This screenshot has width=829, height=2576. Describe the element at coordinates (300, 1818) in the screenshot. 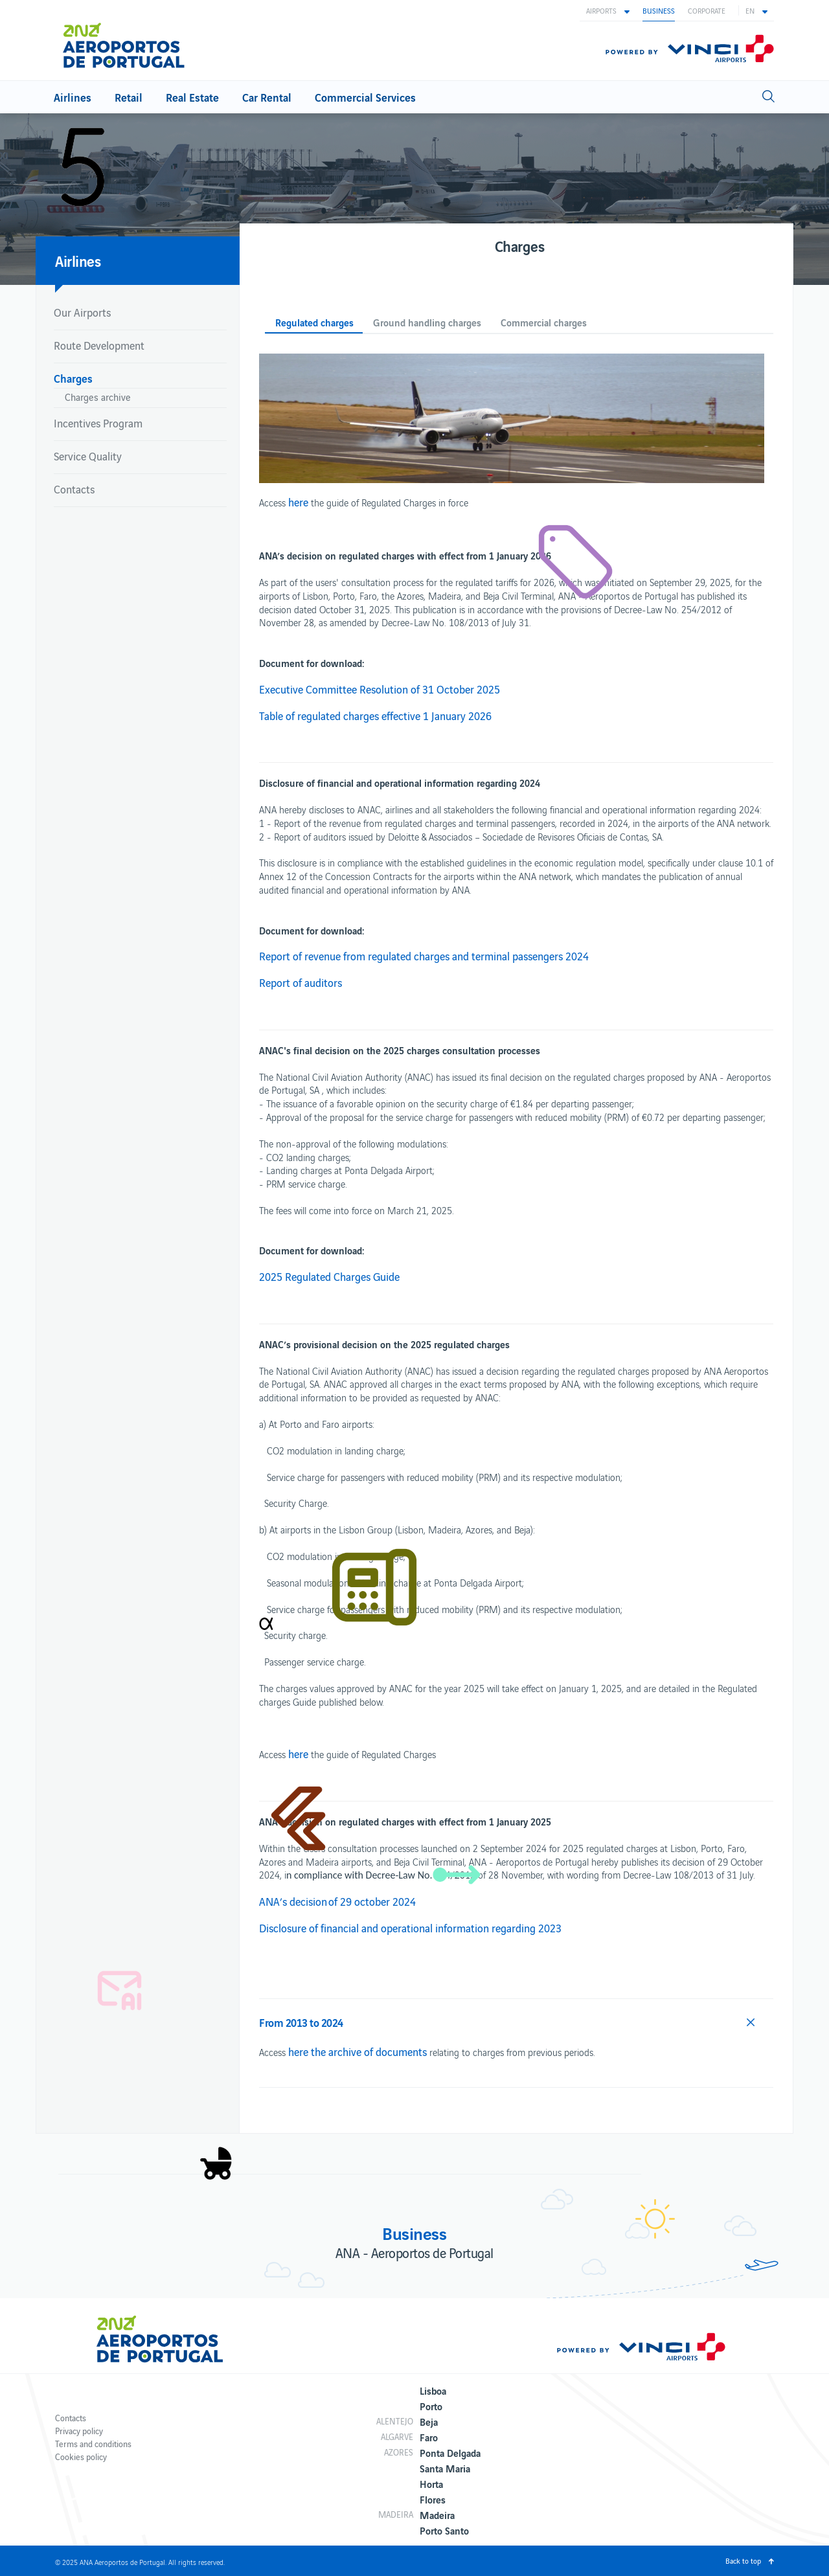

I see `flutter framework logo` at that location.